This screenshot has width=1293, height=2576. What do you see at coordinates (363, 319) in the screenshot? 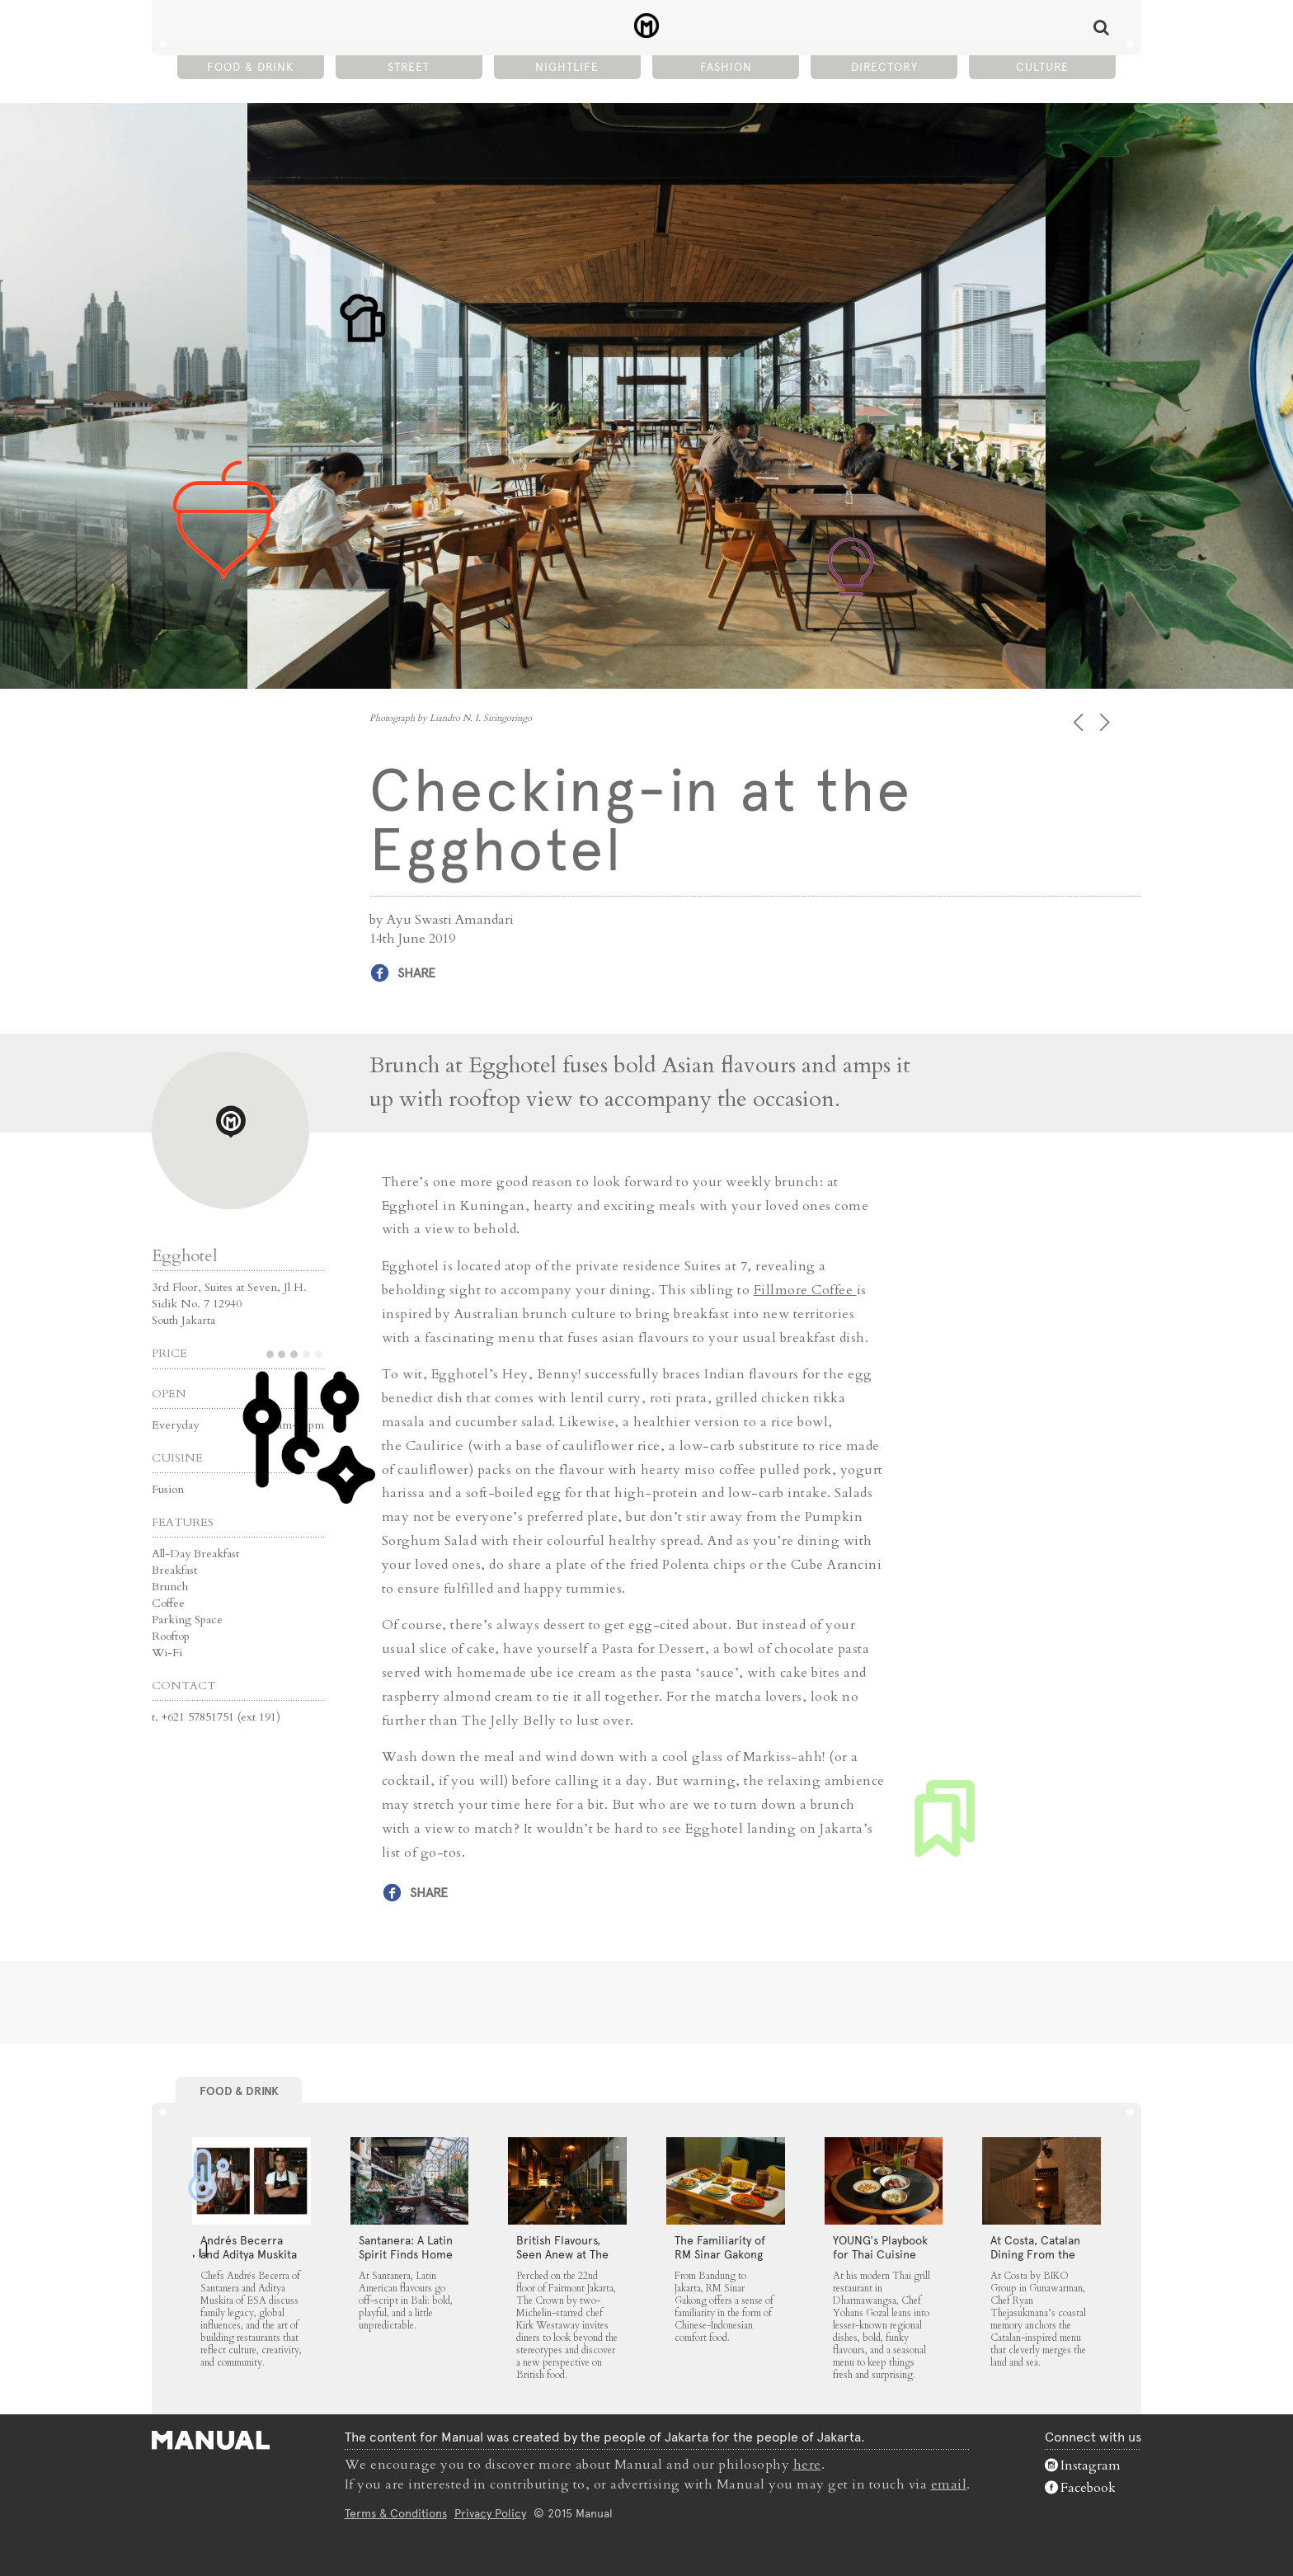
I see `find nearby sports bars or pubs` at bounding box center [363, 319].